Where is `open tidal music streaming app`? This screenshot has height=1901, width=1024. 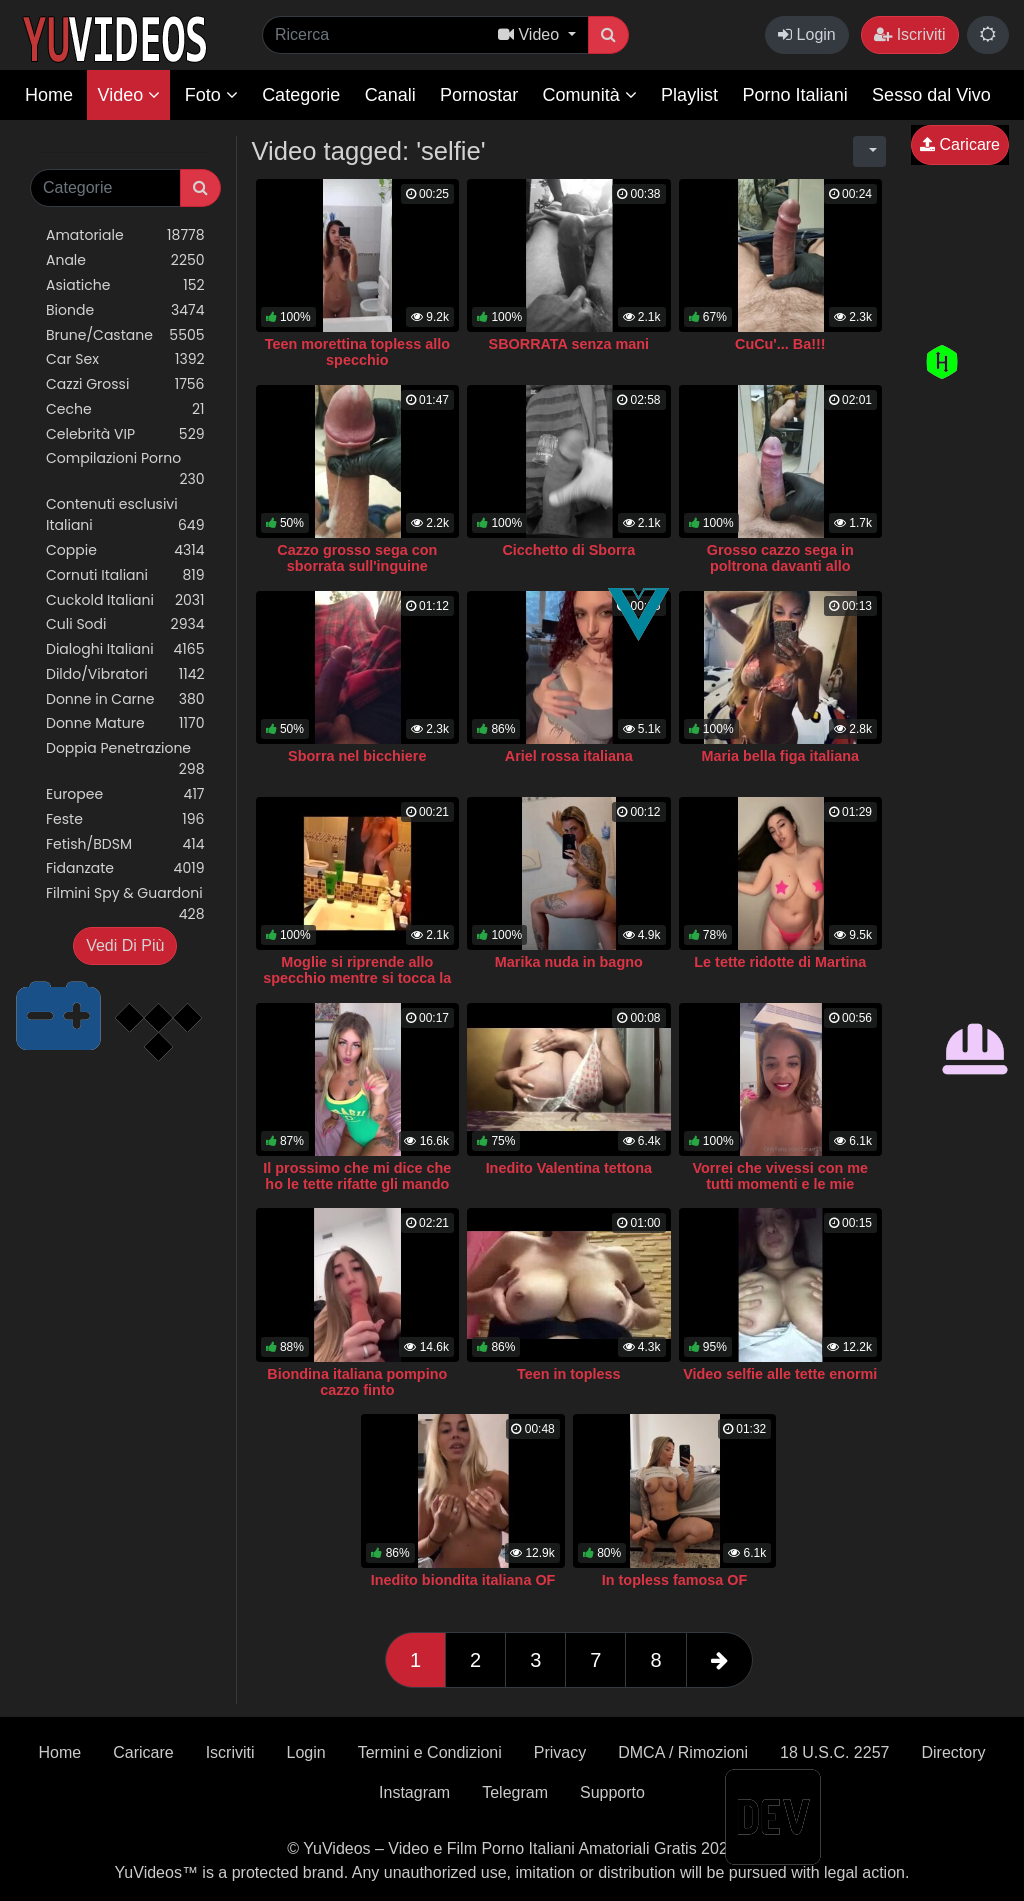 open tidal music streaming app is located at coordinates (158, 1031).